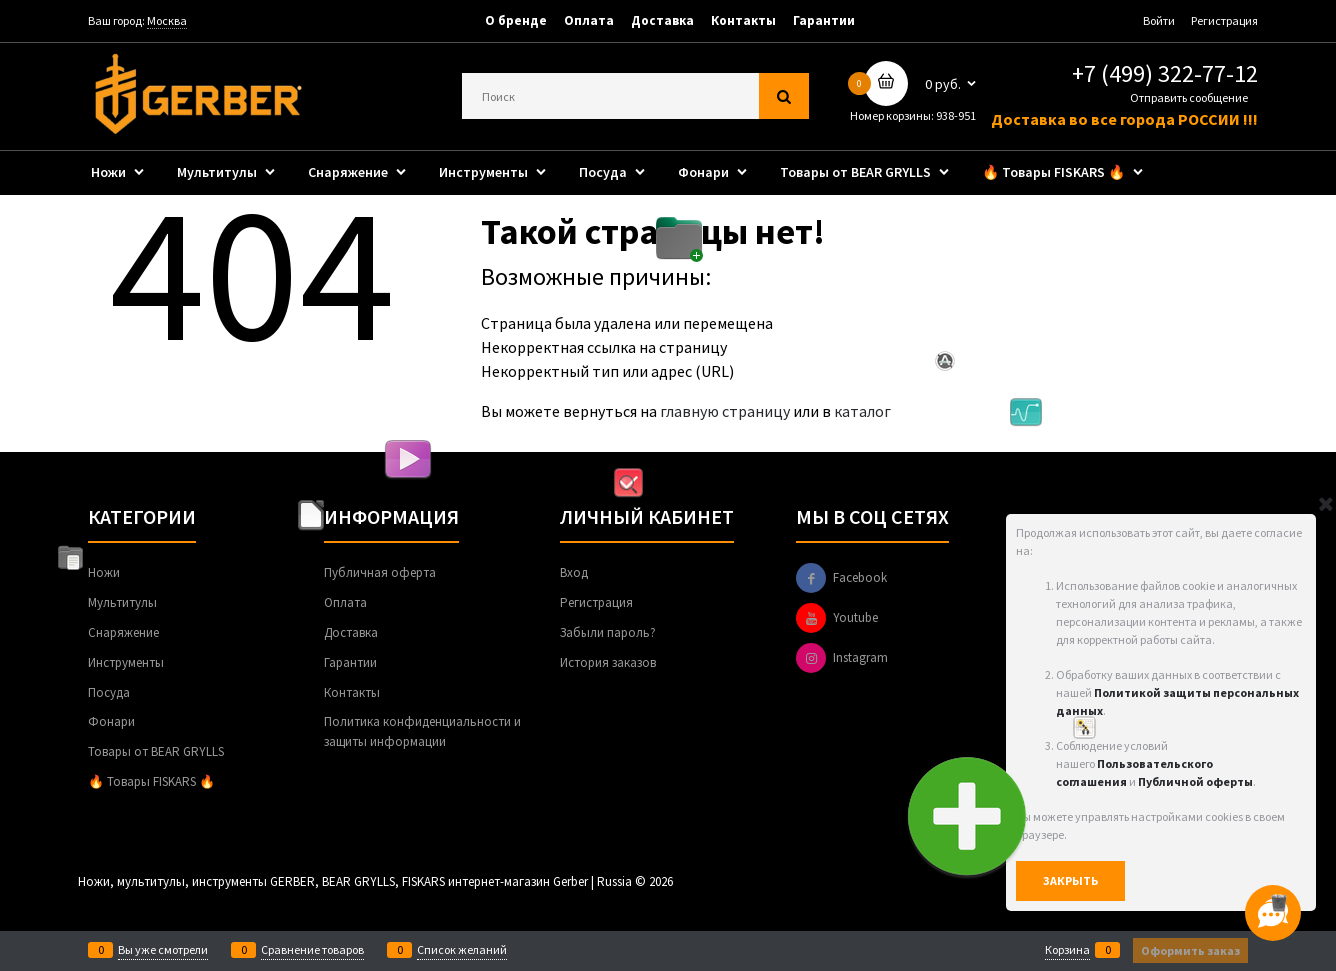 The image size is (1336, 971). What do you see at coordinates (70, 557) in the screenshot?
I see `open a document from file browser` at bounding box center [70, 557].